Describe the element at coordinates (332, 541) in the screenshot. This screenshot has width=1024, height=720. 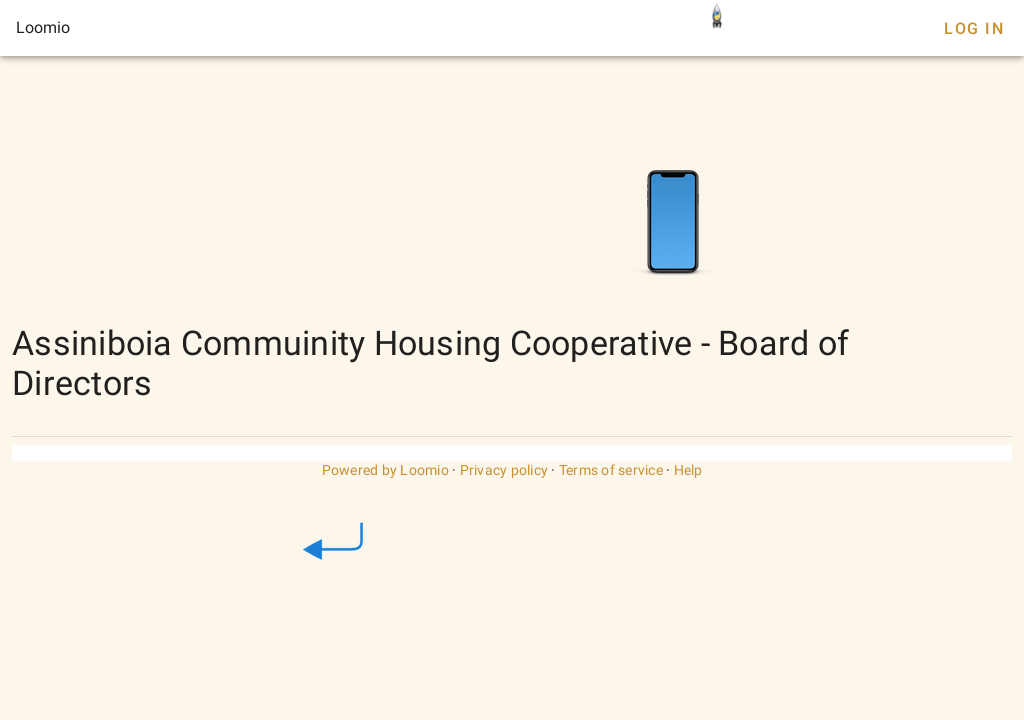
I see `reply to the sender of this email` at that location.